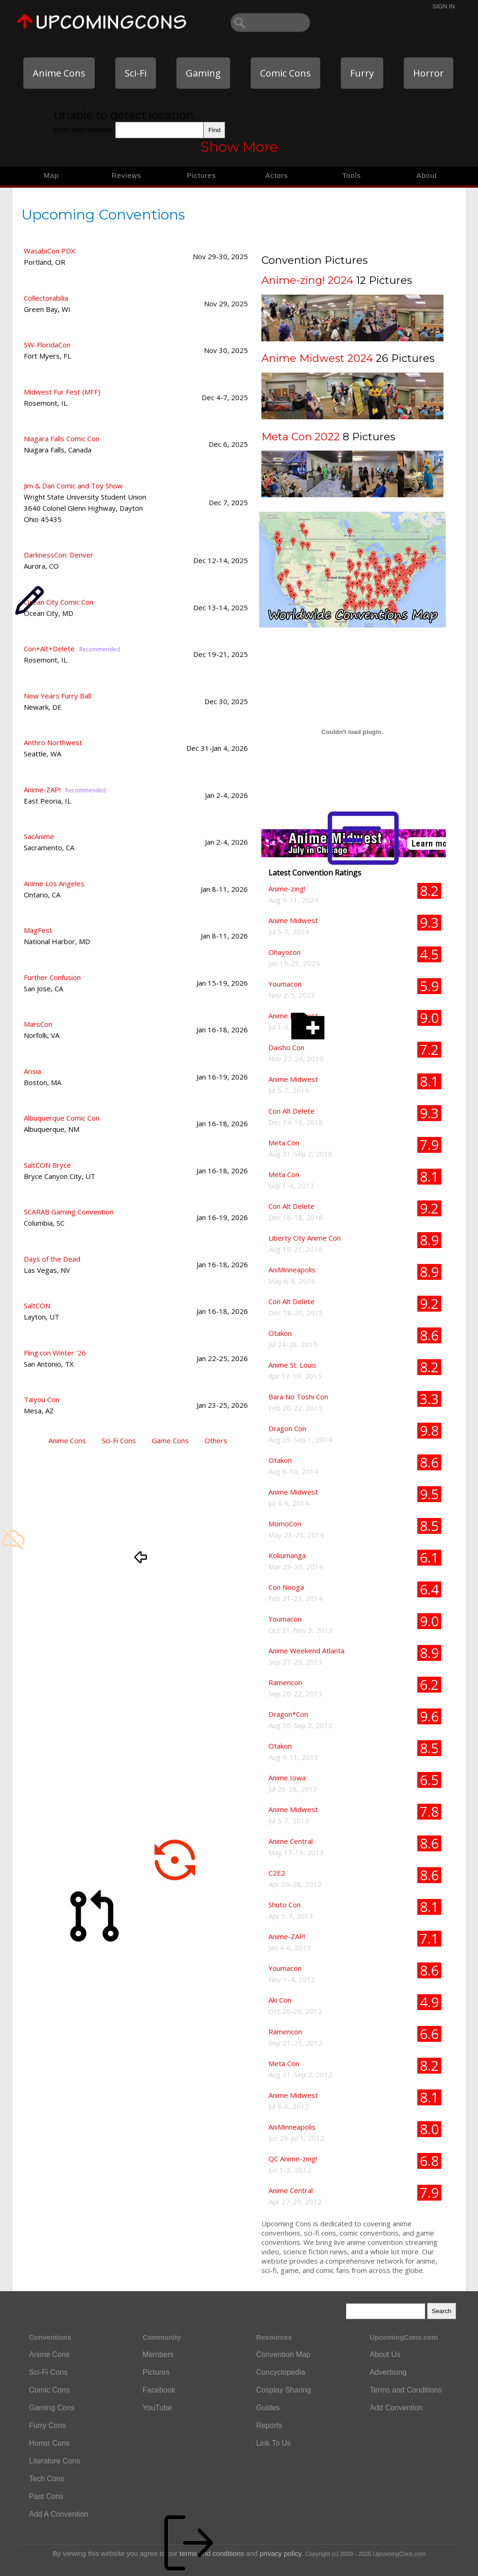 This screenshot has width=478, height=2576. What do you see at coordinates (13, 1538) in the screenshot?
I see `indicates cloud sync is unavailable` at bounding box center [13, 1538].